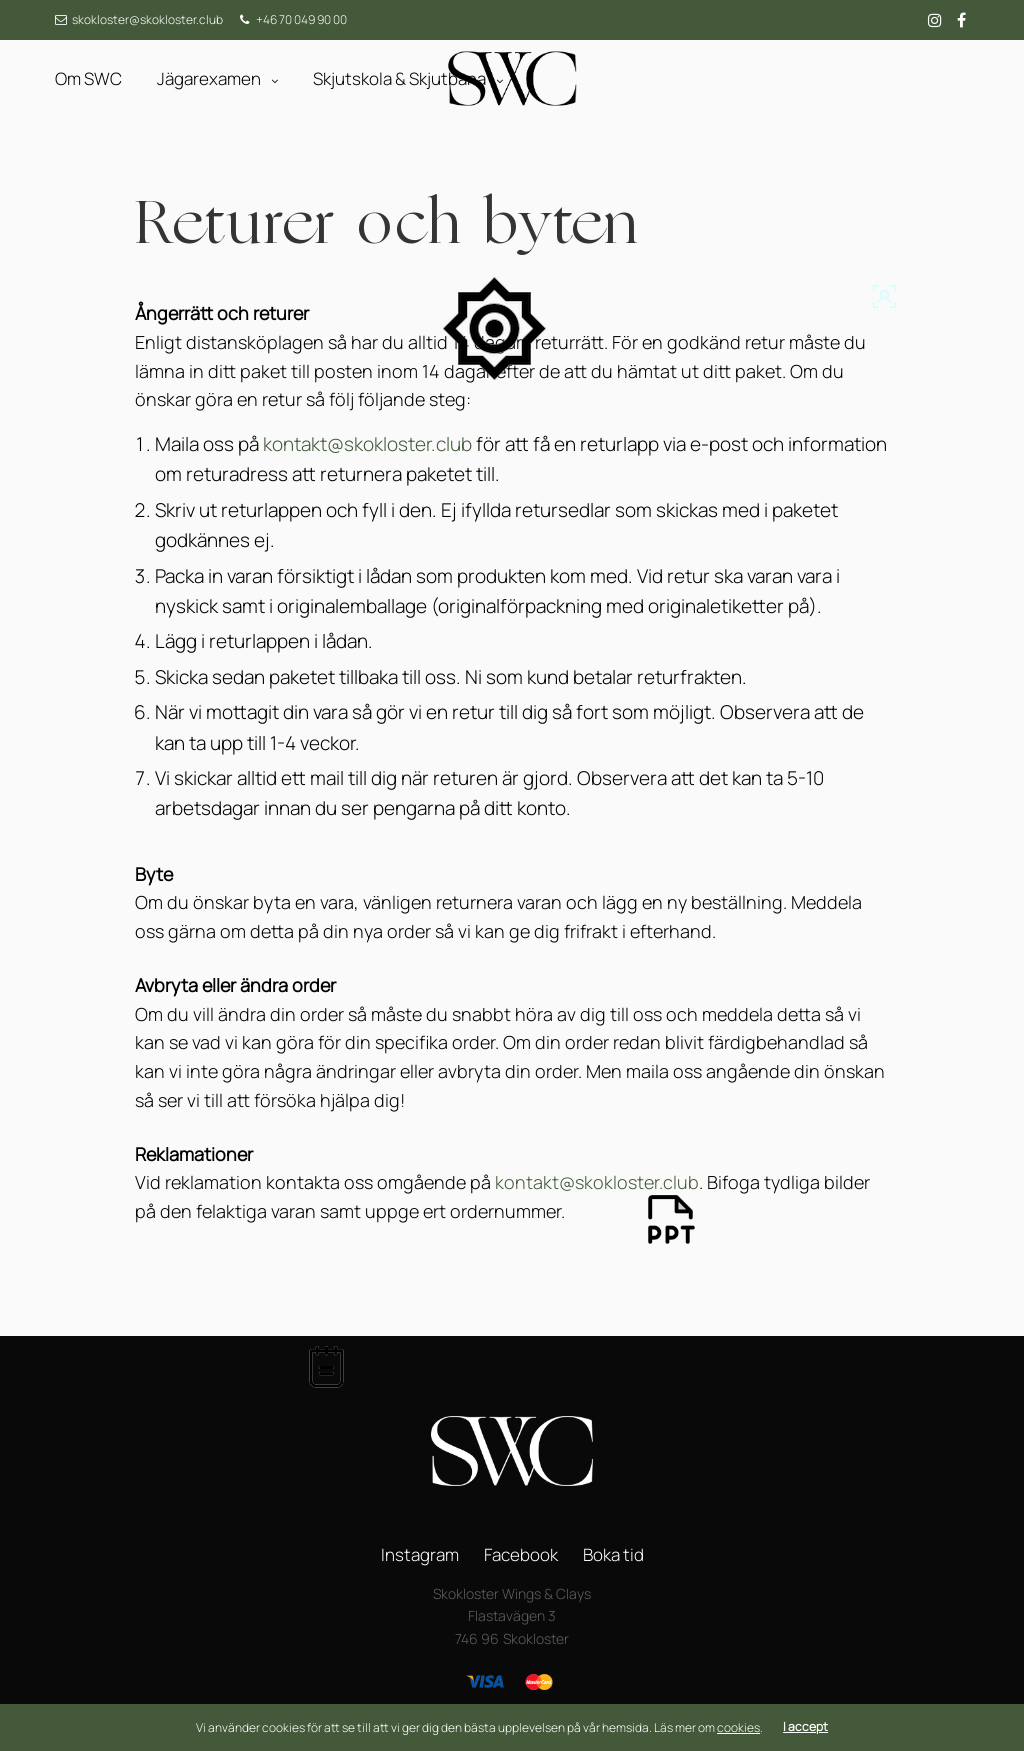  Describe the element at coordinates (884, 296) in the screenshot. I see `focus on current user profile` at that location.